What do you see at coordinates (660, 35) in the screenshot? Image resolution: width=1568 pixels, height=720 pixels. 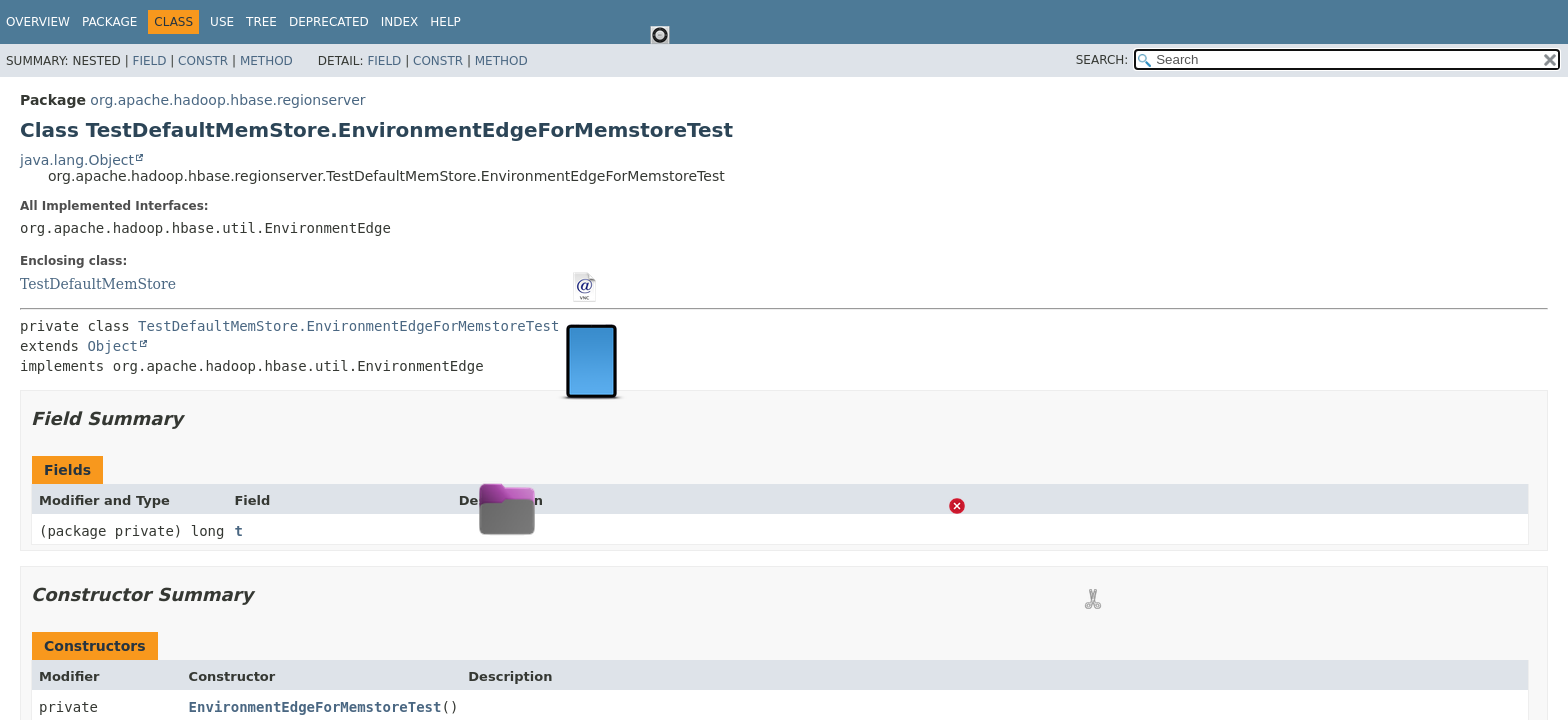 I see `iPod shuffle device connected` at bounding box center [660, 35].